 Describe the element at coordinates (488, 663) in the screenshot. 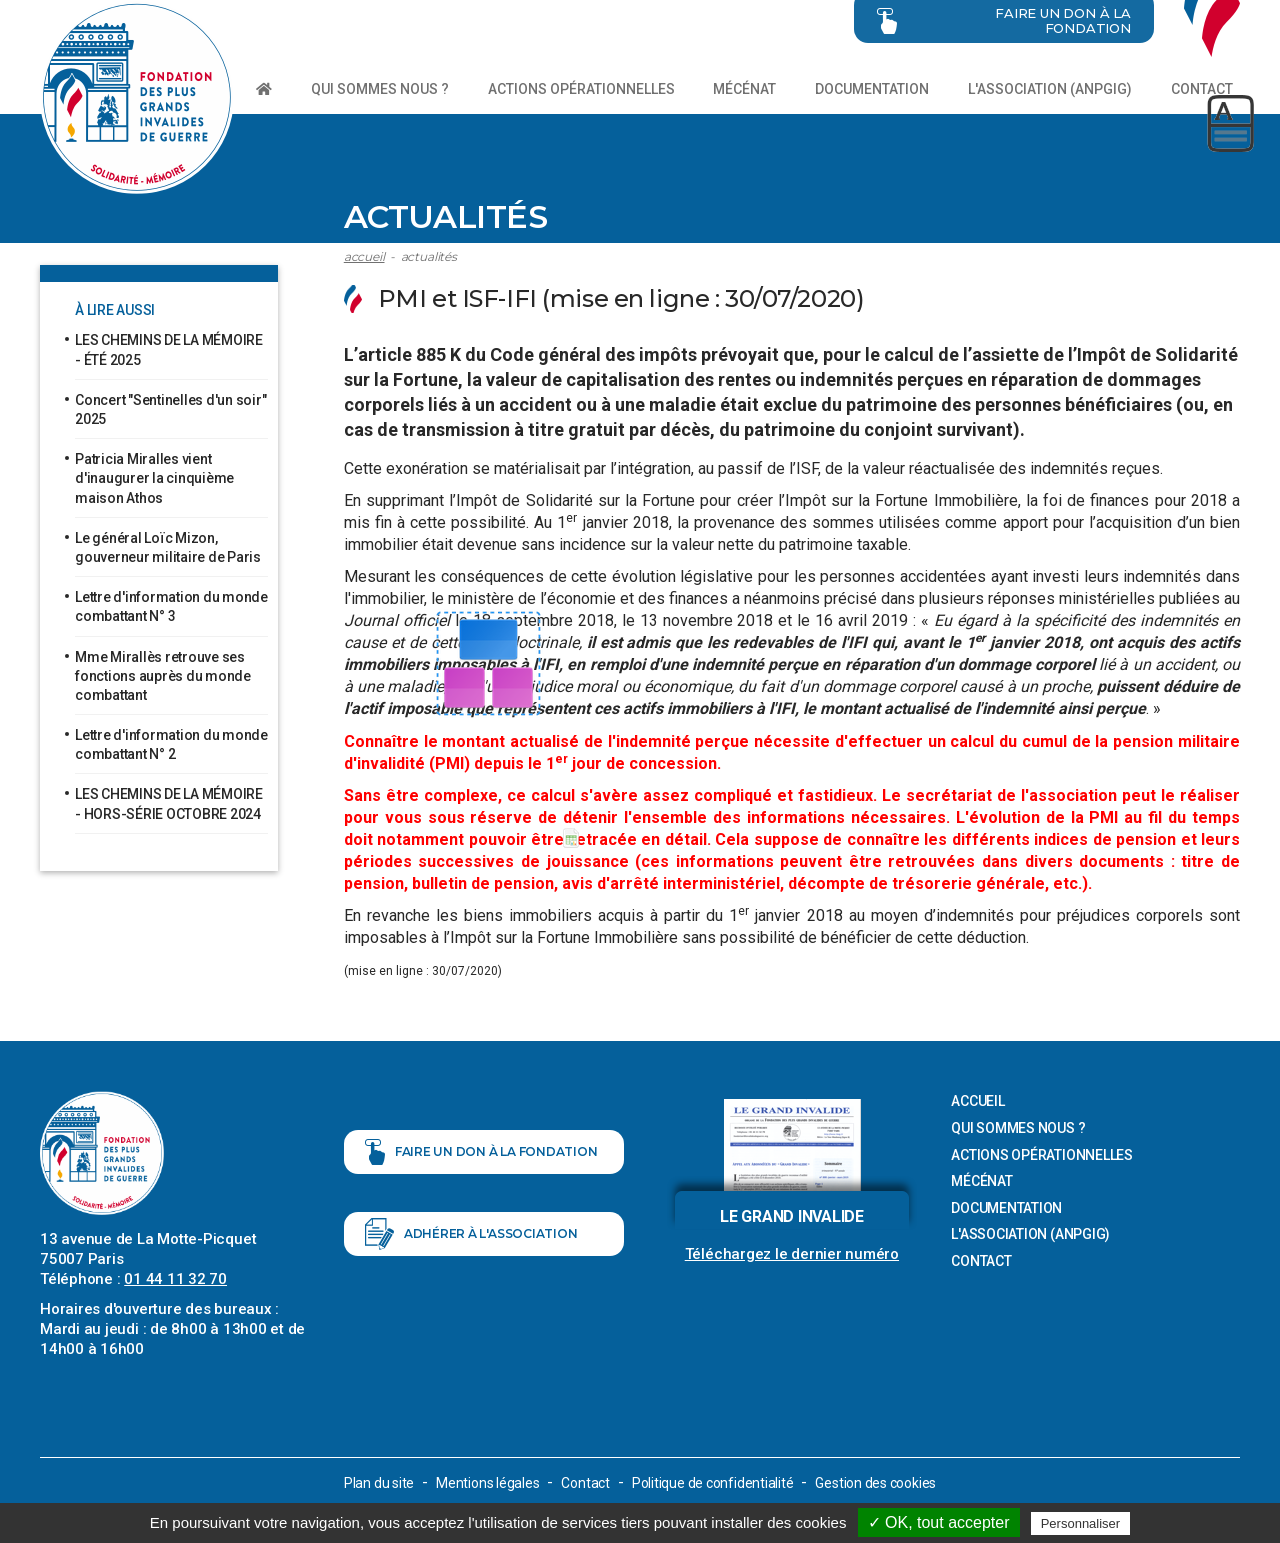

I see `select all items in the current view` at that location.